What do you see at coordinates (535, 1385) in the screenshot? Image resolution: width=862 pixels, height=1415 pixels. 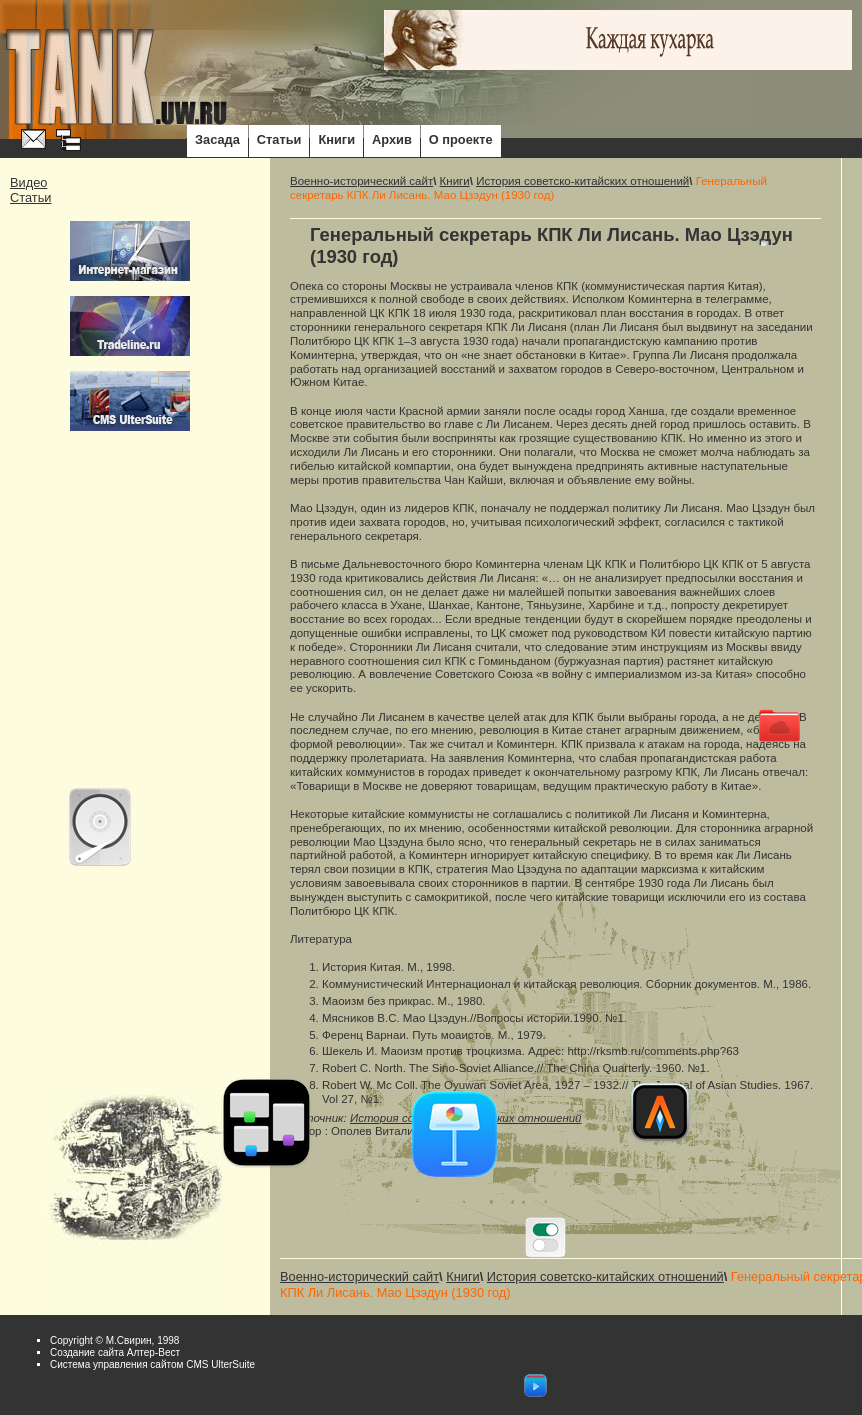 I see `open calligra stage presentation app` at bounding box center [535, 1385].